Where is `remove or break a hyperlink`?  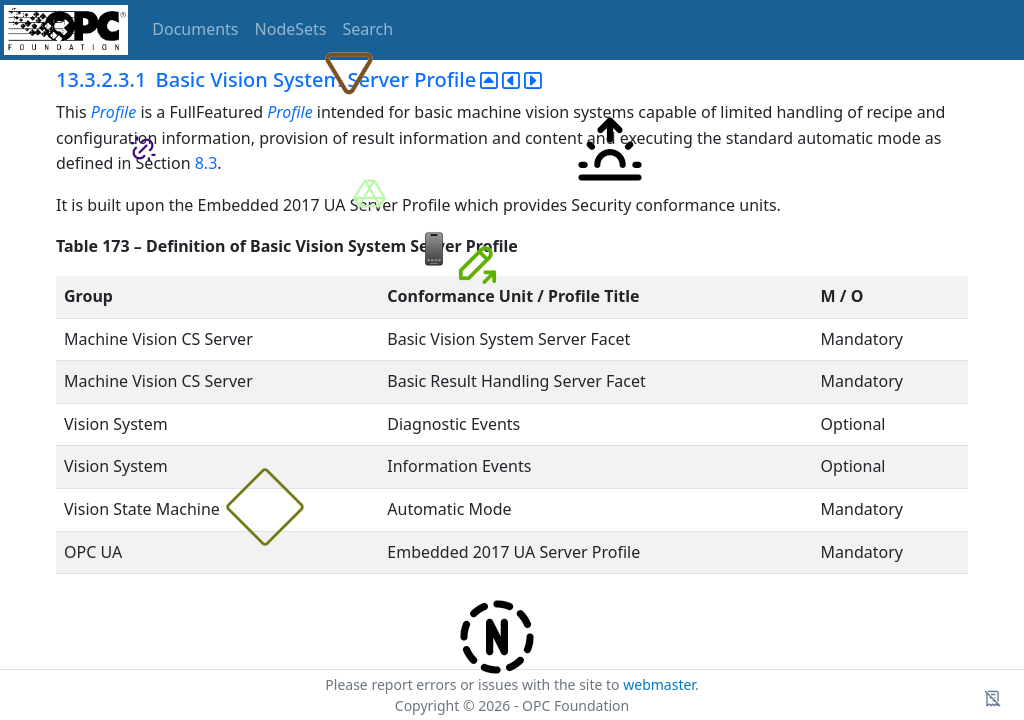
remove or break a hyperlink is located at coordinates (143, 149).